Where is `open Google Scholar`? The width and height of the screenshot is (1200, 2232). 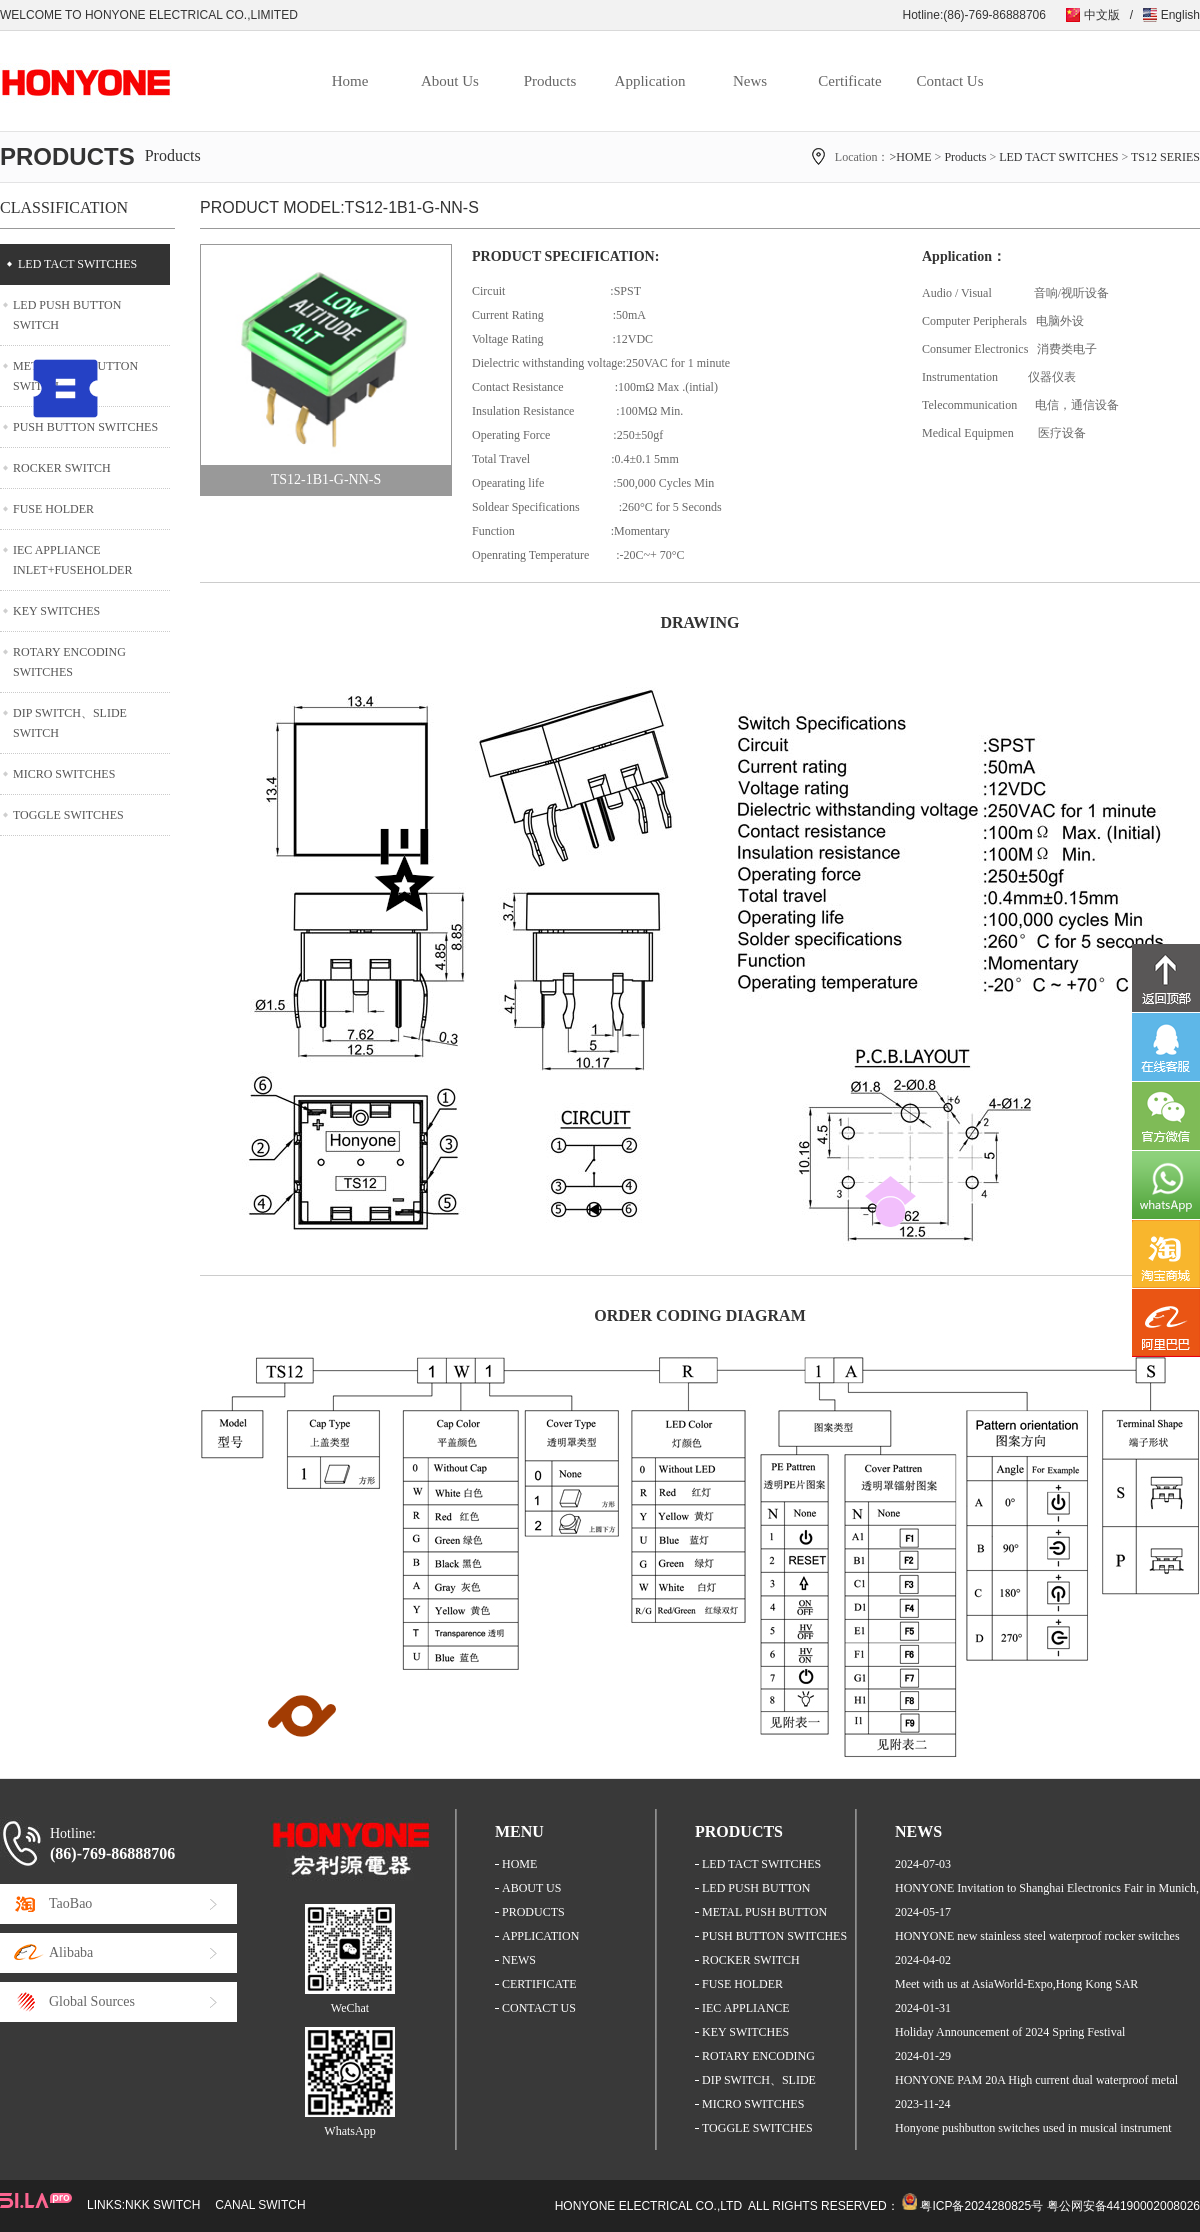 open Google Scholar is located at coordinates (890, 1201).